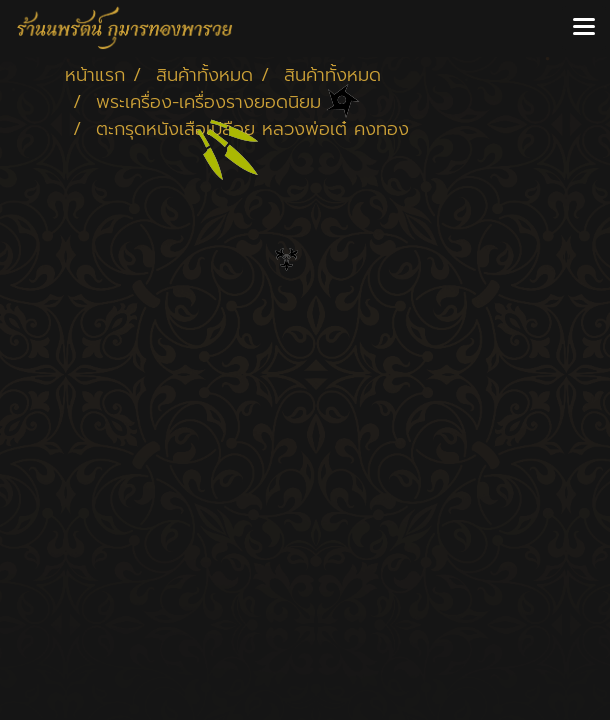 The height and width of the screenshot is (720, 610). Describe the element at coordinates (343, 101) in the screenshot. I see `activate spin attack or special ability` at that location.